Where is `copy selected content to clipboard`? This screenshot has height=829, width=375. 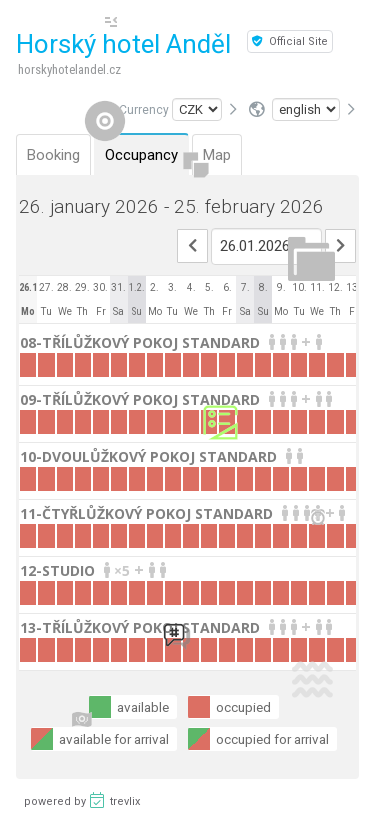 copy selected content to clipboard is located at coordinates (196, 165).